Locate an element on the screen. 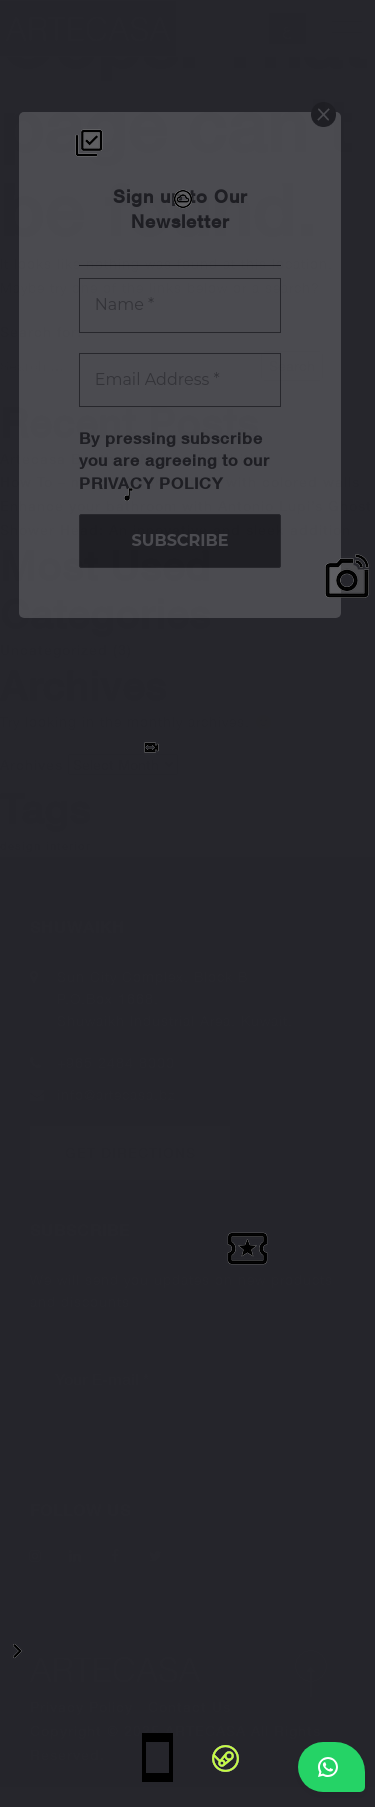 The height and width of the screenshot is (1807, 375). switch between front and rear camera during video recording is located at coordinates (151, 747).